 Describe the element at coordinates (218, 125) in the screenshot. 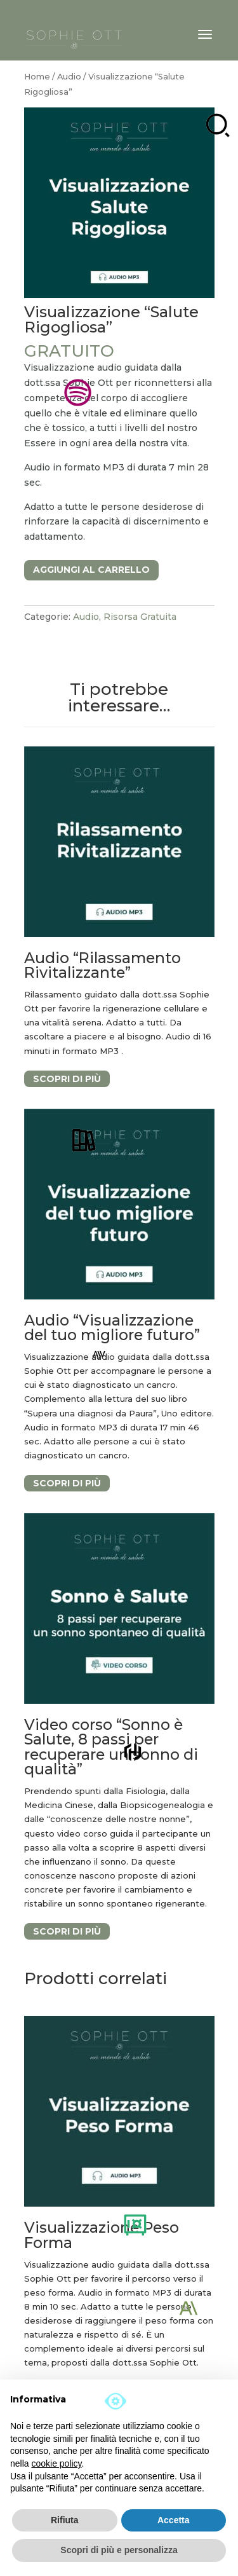

I see `search for content or items` at that location.